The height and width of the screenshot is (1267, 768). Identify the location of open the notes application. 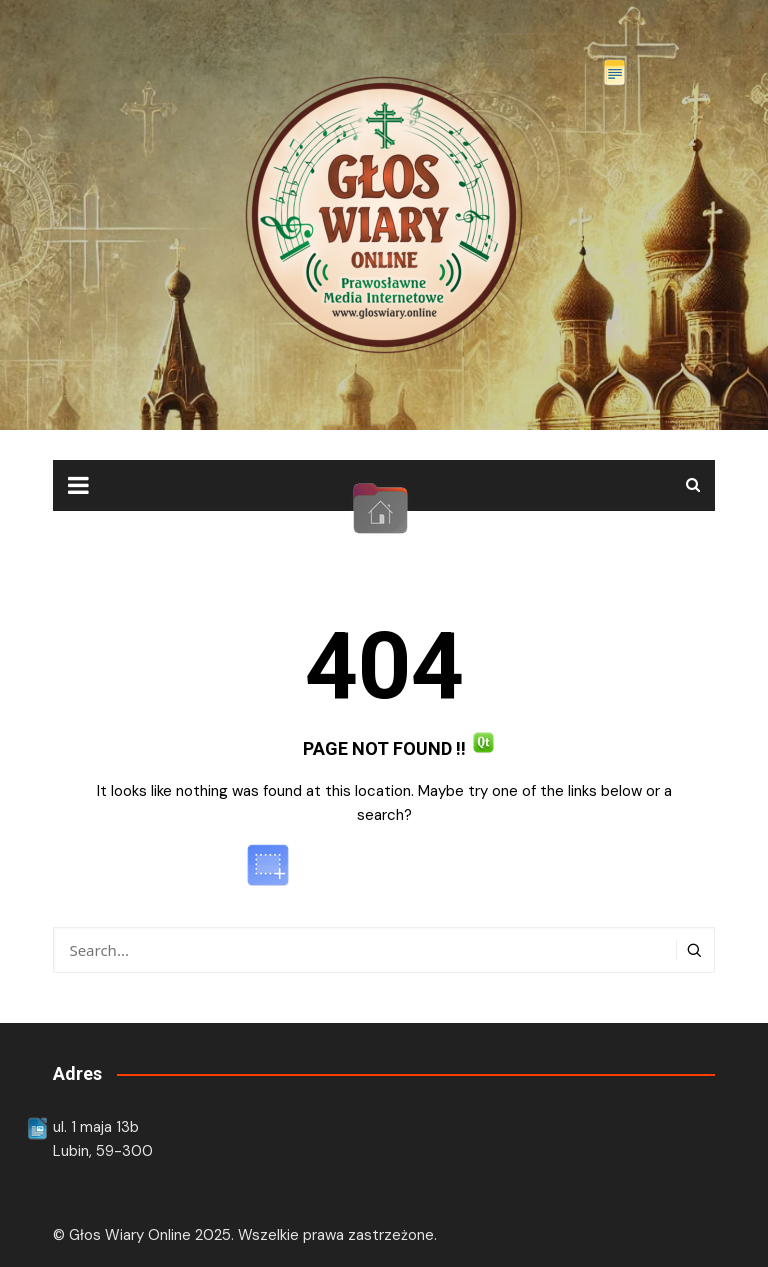
(614, 72).